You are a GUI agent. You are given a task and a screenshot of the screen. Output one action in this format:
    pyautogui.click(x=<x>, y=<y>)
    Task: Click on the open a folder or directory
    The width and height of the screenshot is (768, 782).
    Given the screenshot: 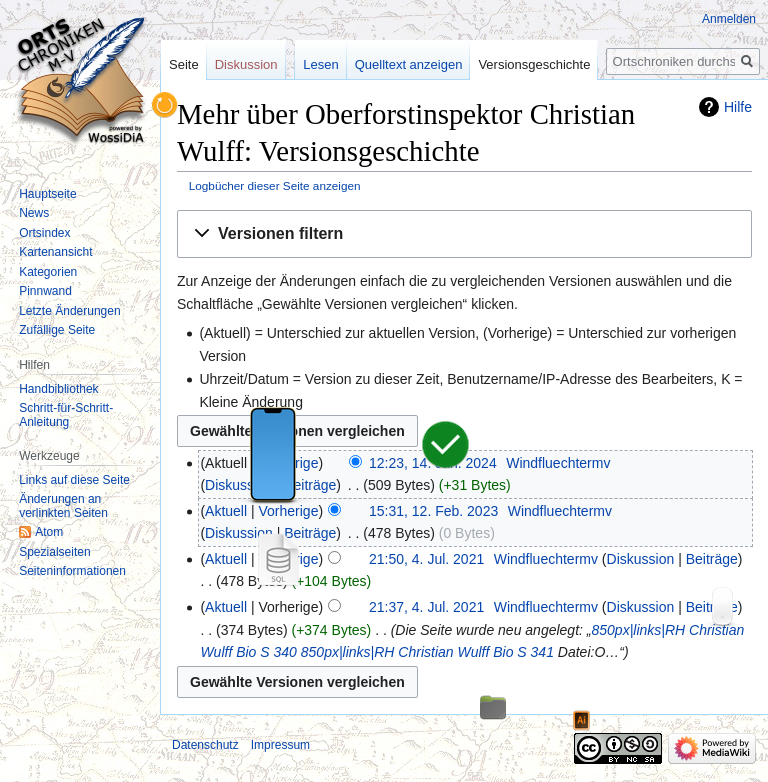 What is the action you would take?
    pyautogui.click(x=493, y=707)
    